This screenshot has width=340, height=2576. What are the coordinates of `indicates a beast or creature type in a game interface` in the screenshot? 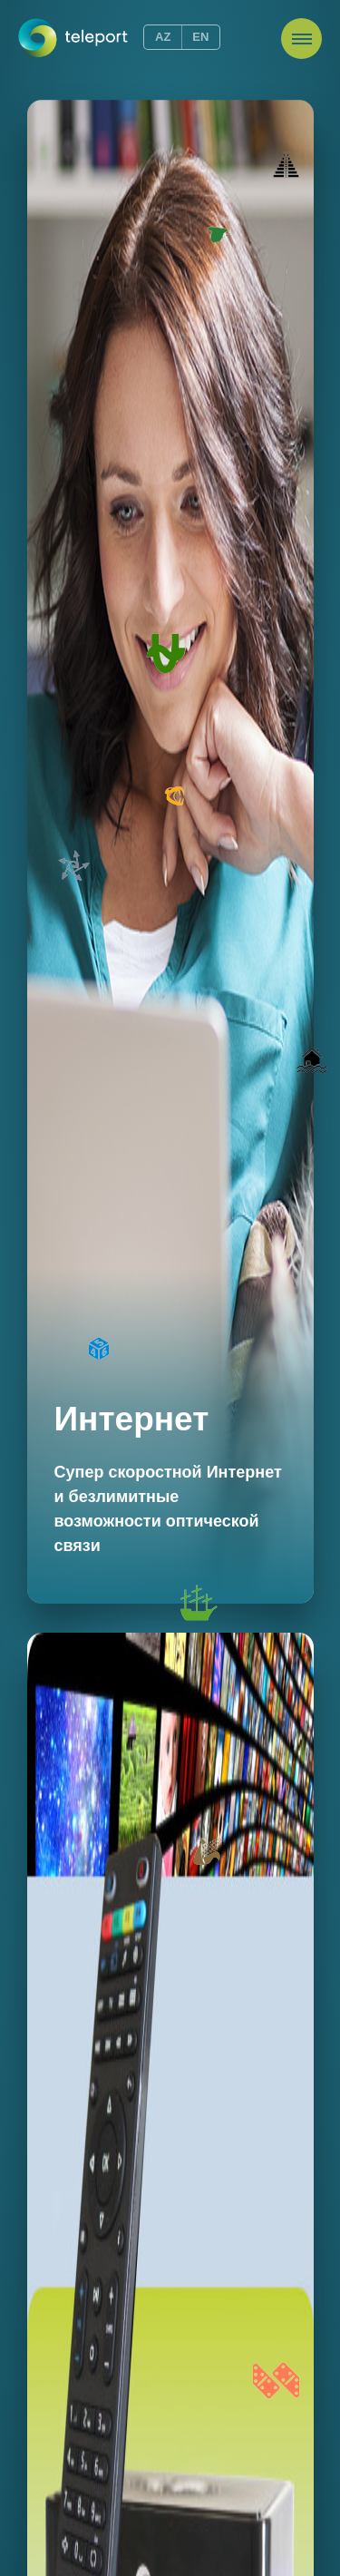 It's located at (174, 795).